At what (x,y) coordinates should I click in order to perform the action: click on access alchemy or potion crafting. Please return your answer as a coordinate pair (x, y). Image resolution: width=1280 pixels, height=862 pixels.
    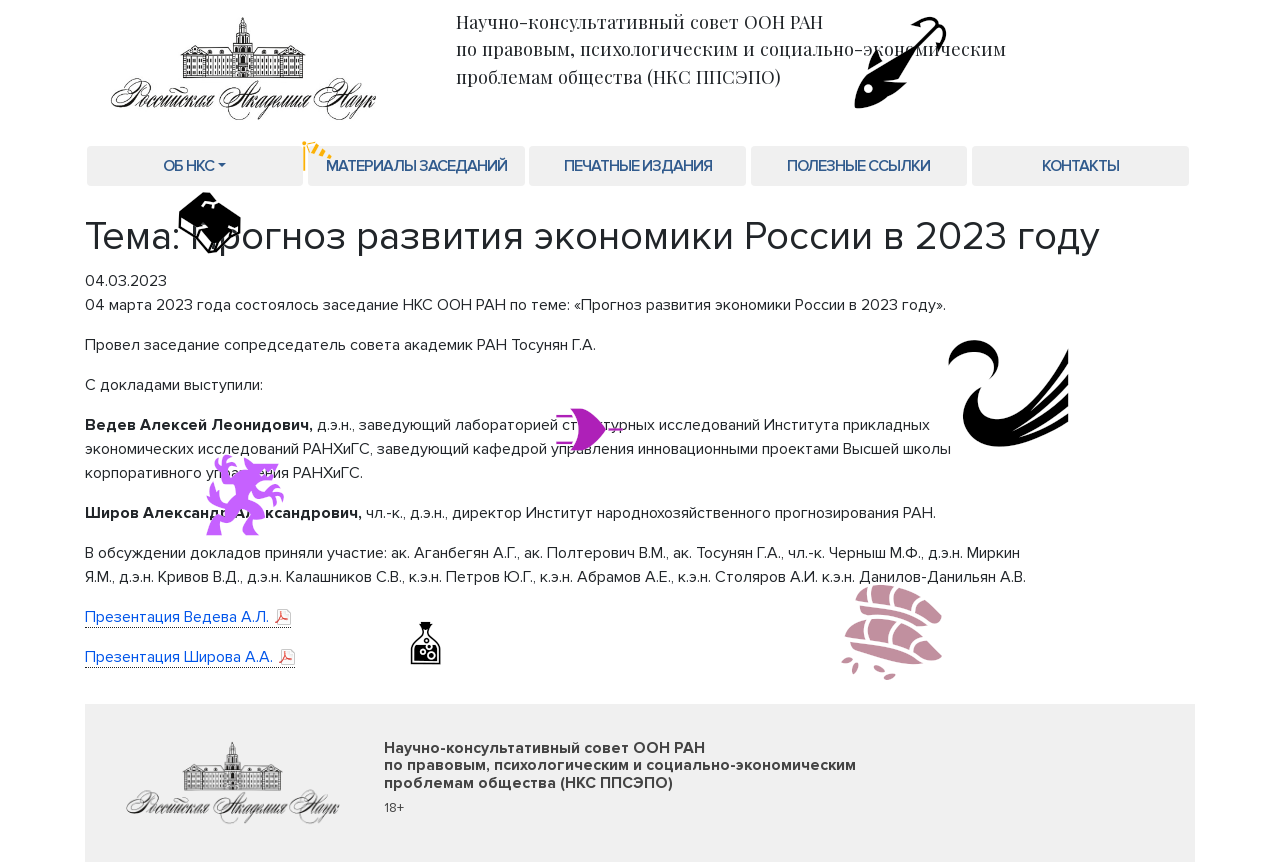
    Looking at the image, I should click on (427, 643).